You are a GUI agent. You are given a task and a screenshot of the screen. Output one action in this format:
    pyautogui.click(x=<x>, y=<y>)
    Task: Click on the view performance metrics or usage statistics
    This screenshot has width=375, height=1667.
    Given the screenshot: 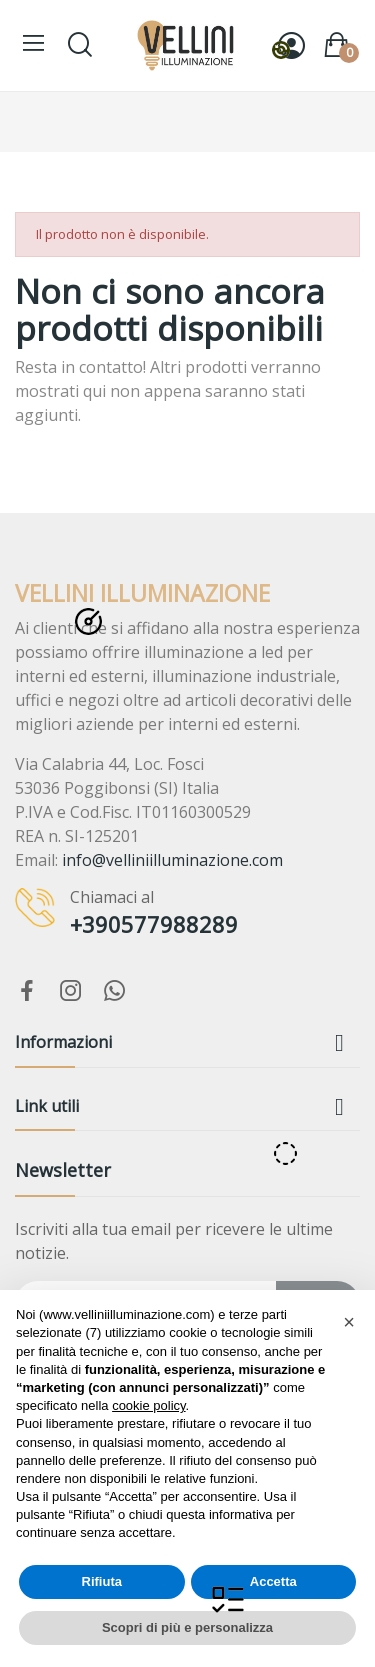 What is the action you would take?
    pyautogui.click(x=88, y=621)
    